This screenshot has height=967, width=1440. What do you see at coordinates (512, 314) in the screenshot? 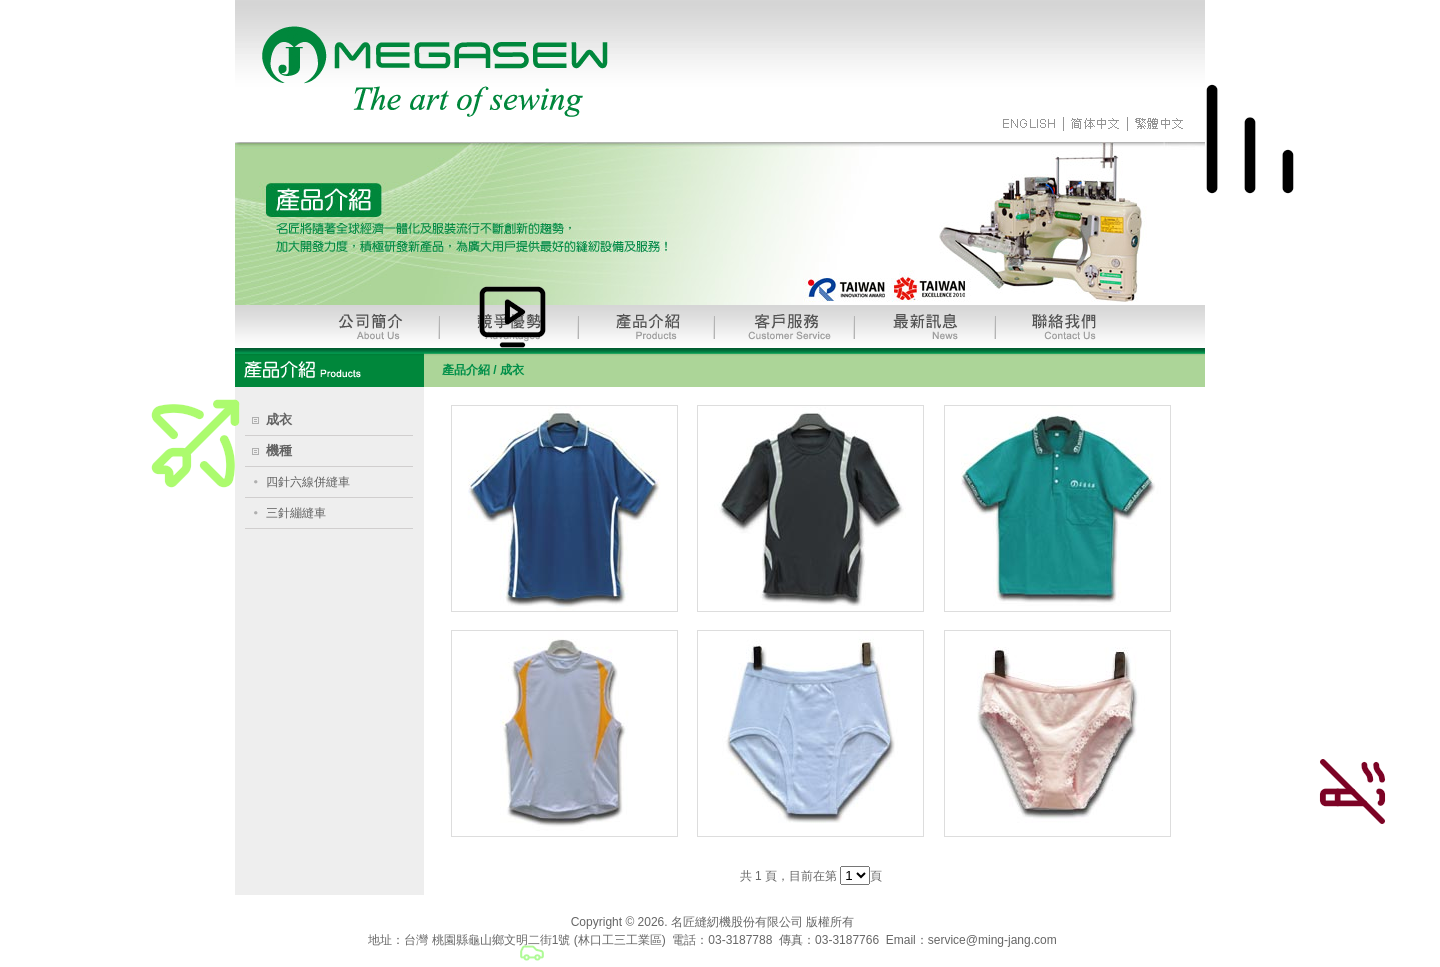
I see `play video on desktop monitor` at bounding box center [512, 314].